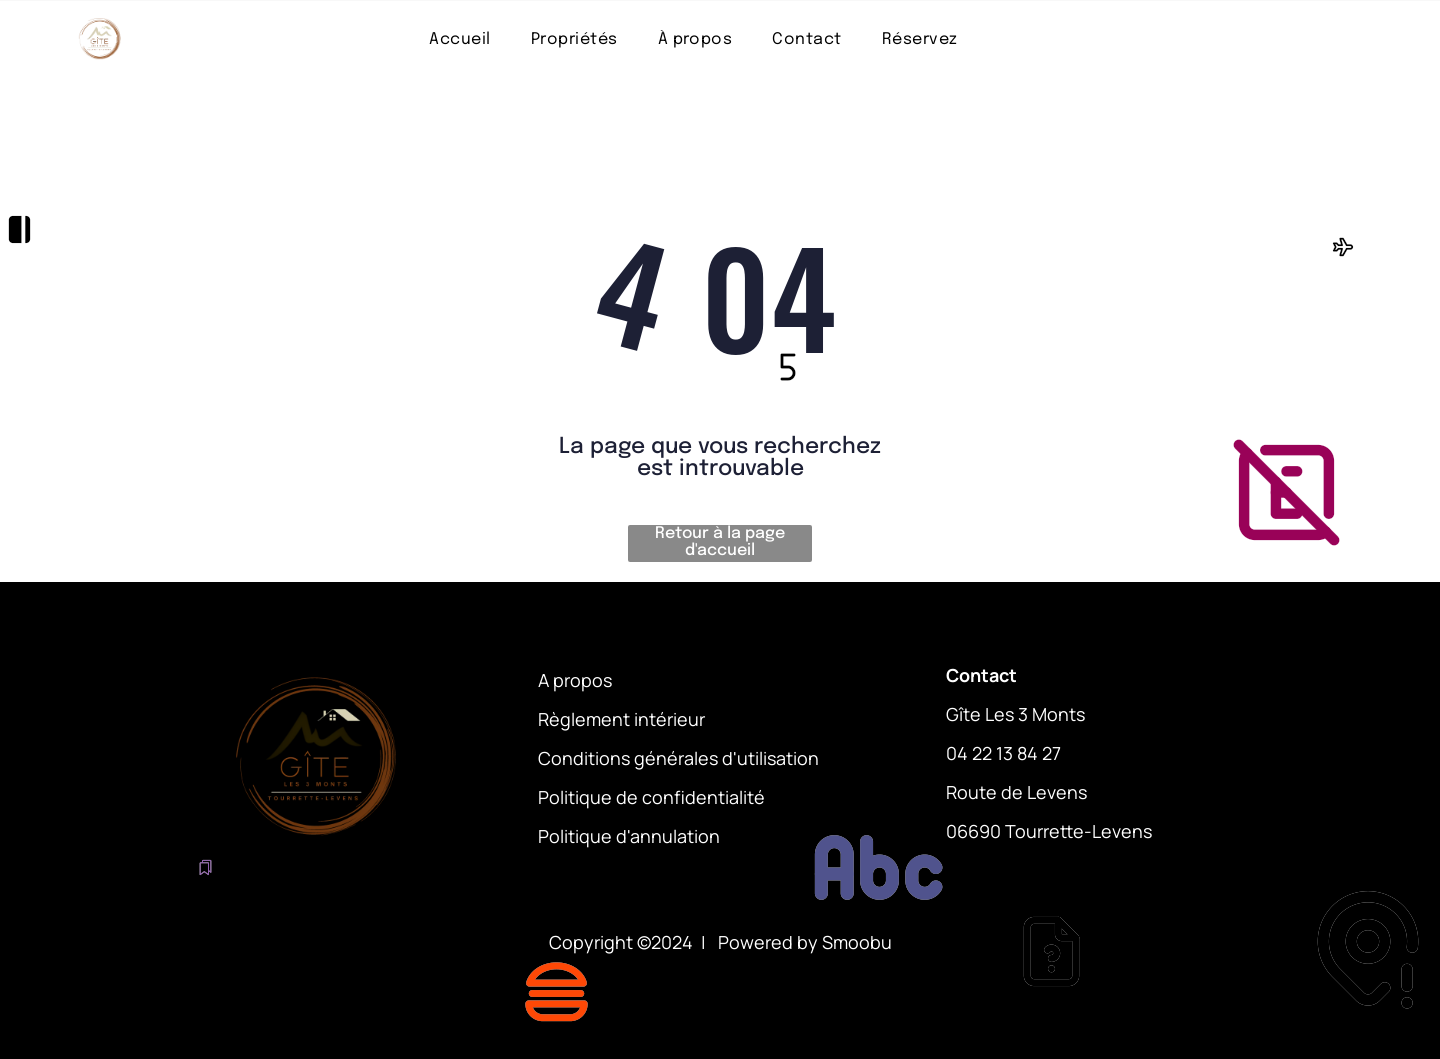 The image size is (1440, 1059). I want to click on location requires attention or has an issue, so click(1368, 947).